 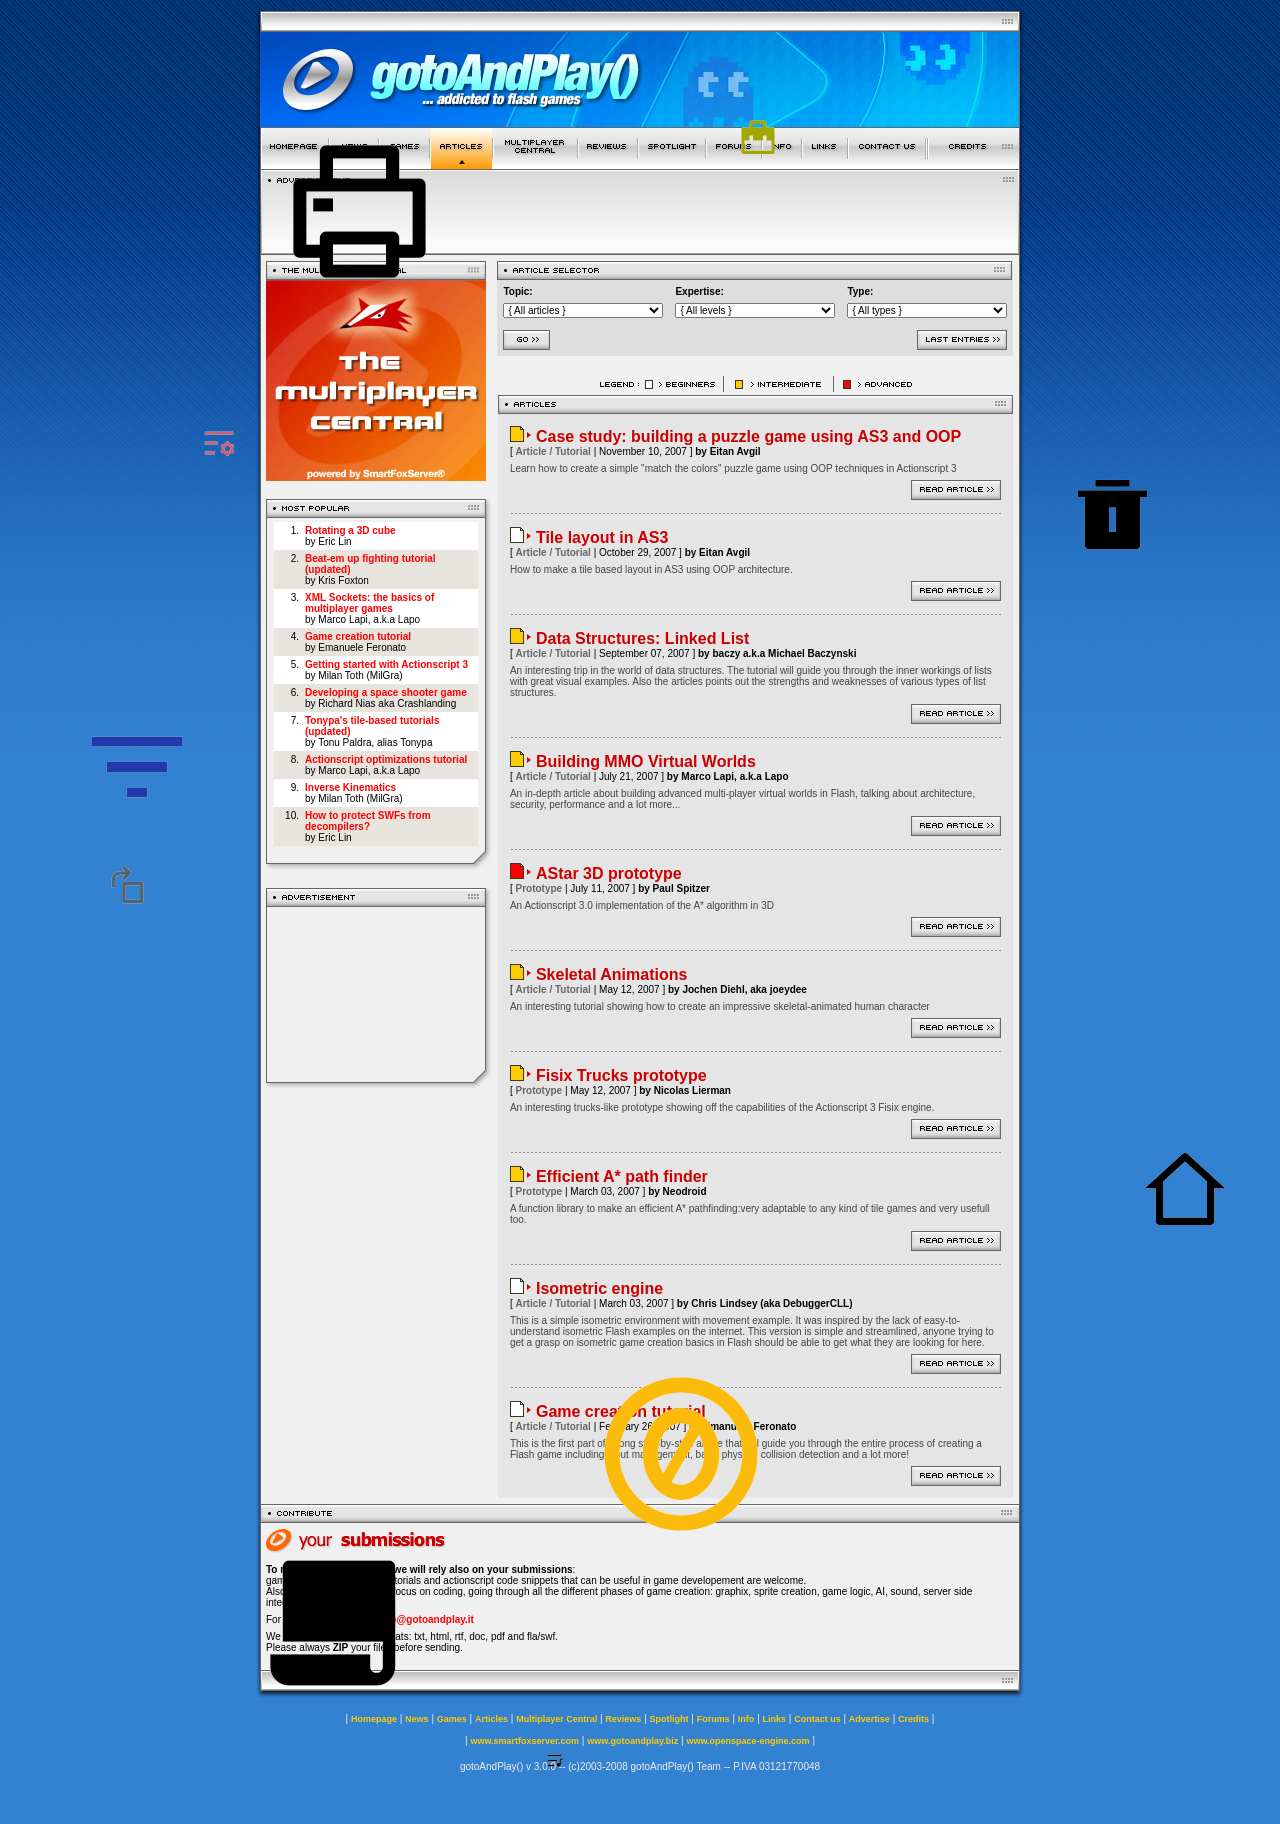 What do you see at coordinates (127, 885) in the screenshot?
I see `rotate element clockwise` at bounding box center [127, 885].